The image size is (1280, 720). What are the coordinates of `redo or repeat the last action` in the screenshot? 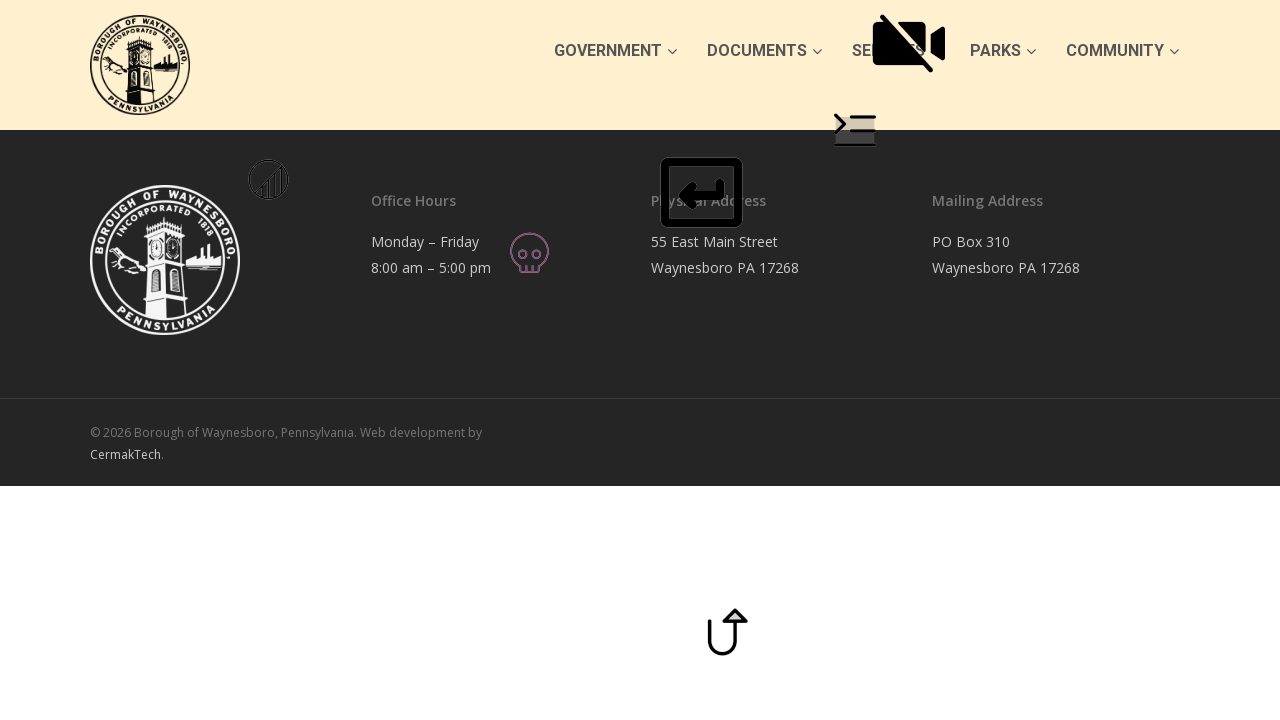 It's located at (726, 632).